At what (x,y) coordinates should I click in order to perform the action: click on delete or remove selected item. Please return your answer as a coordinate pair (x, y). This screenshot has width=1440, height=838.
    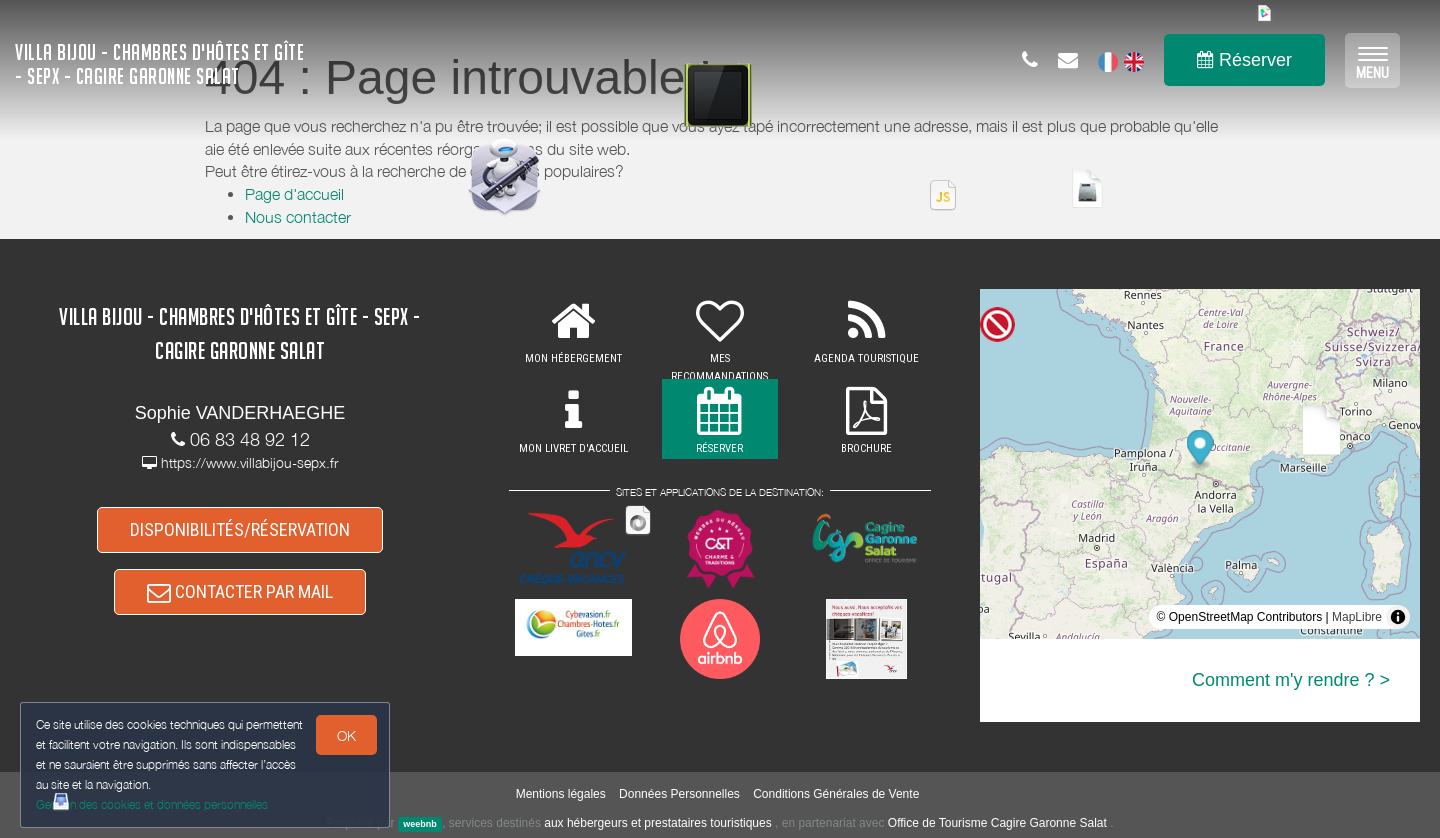
    Looking at the image, I should click on (997, 324).